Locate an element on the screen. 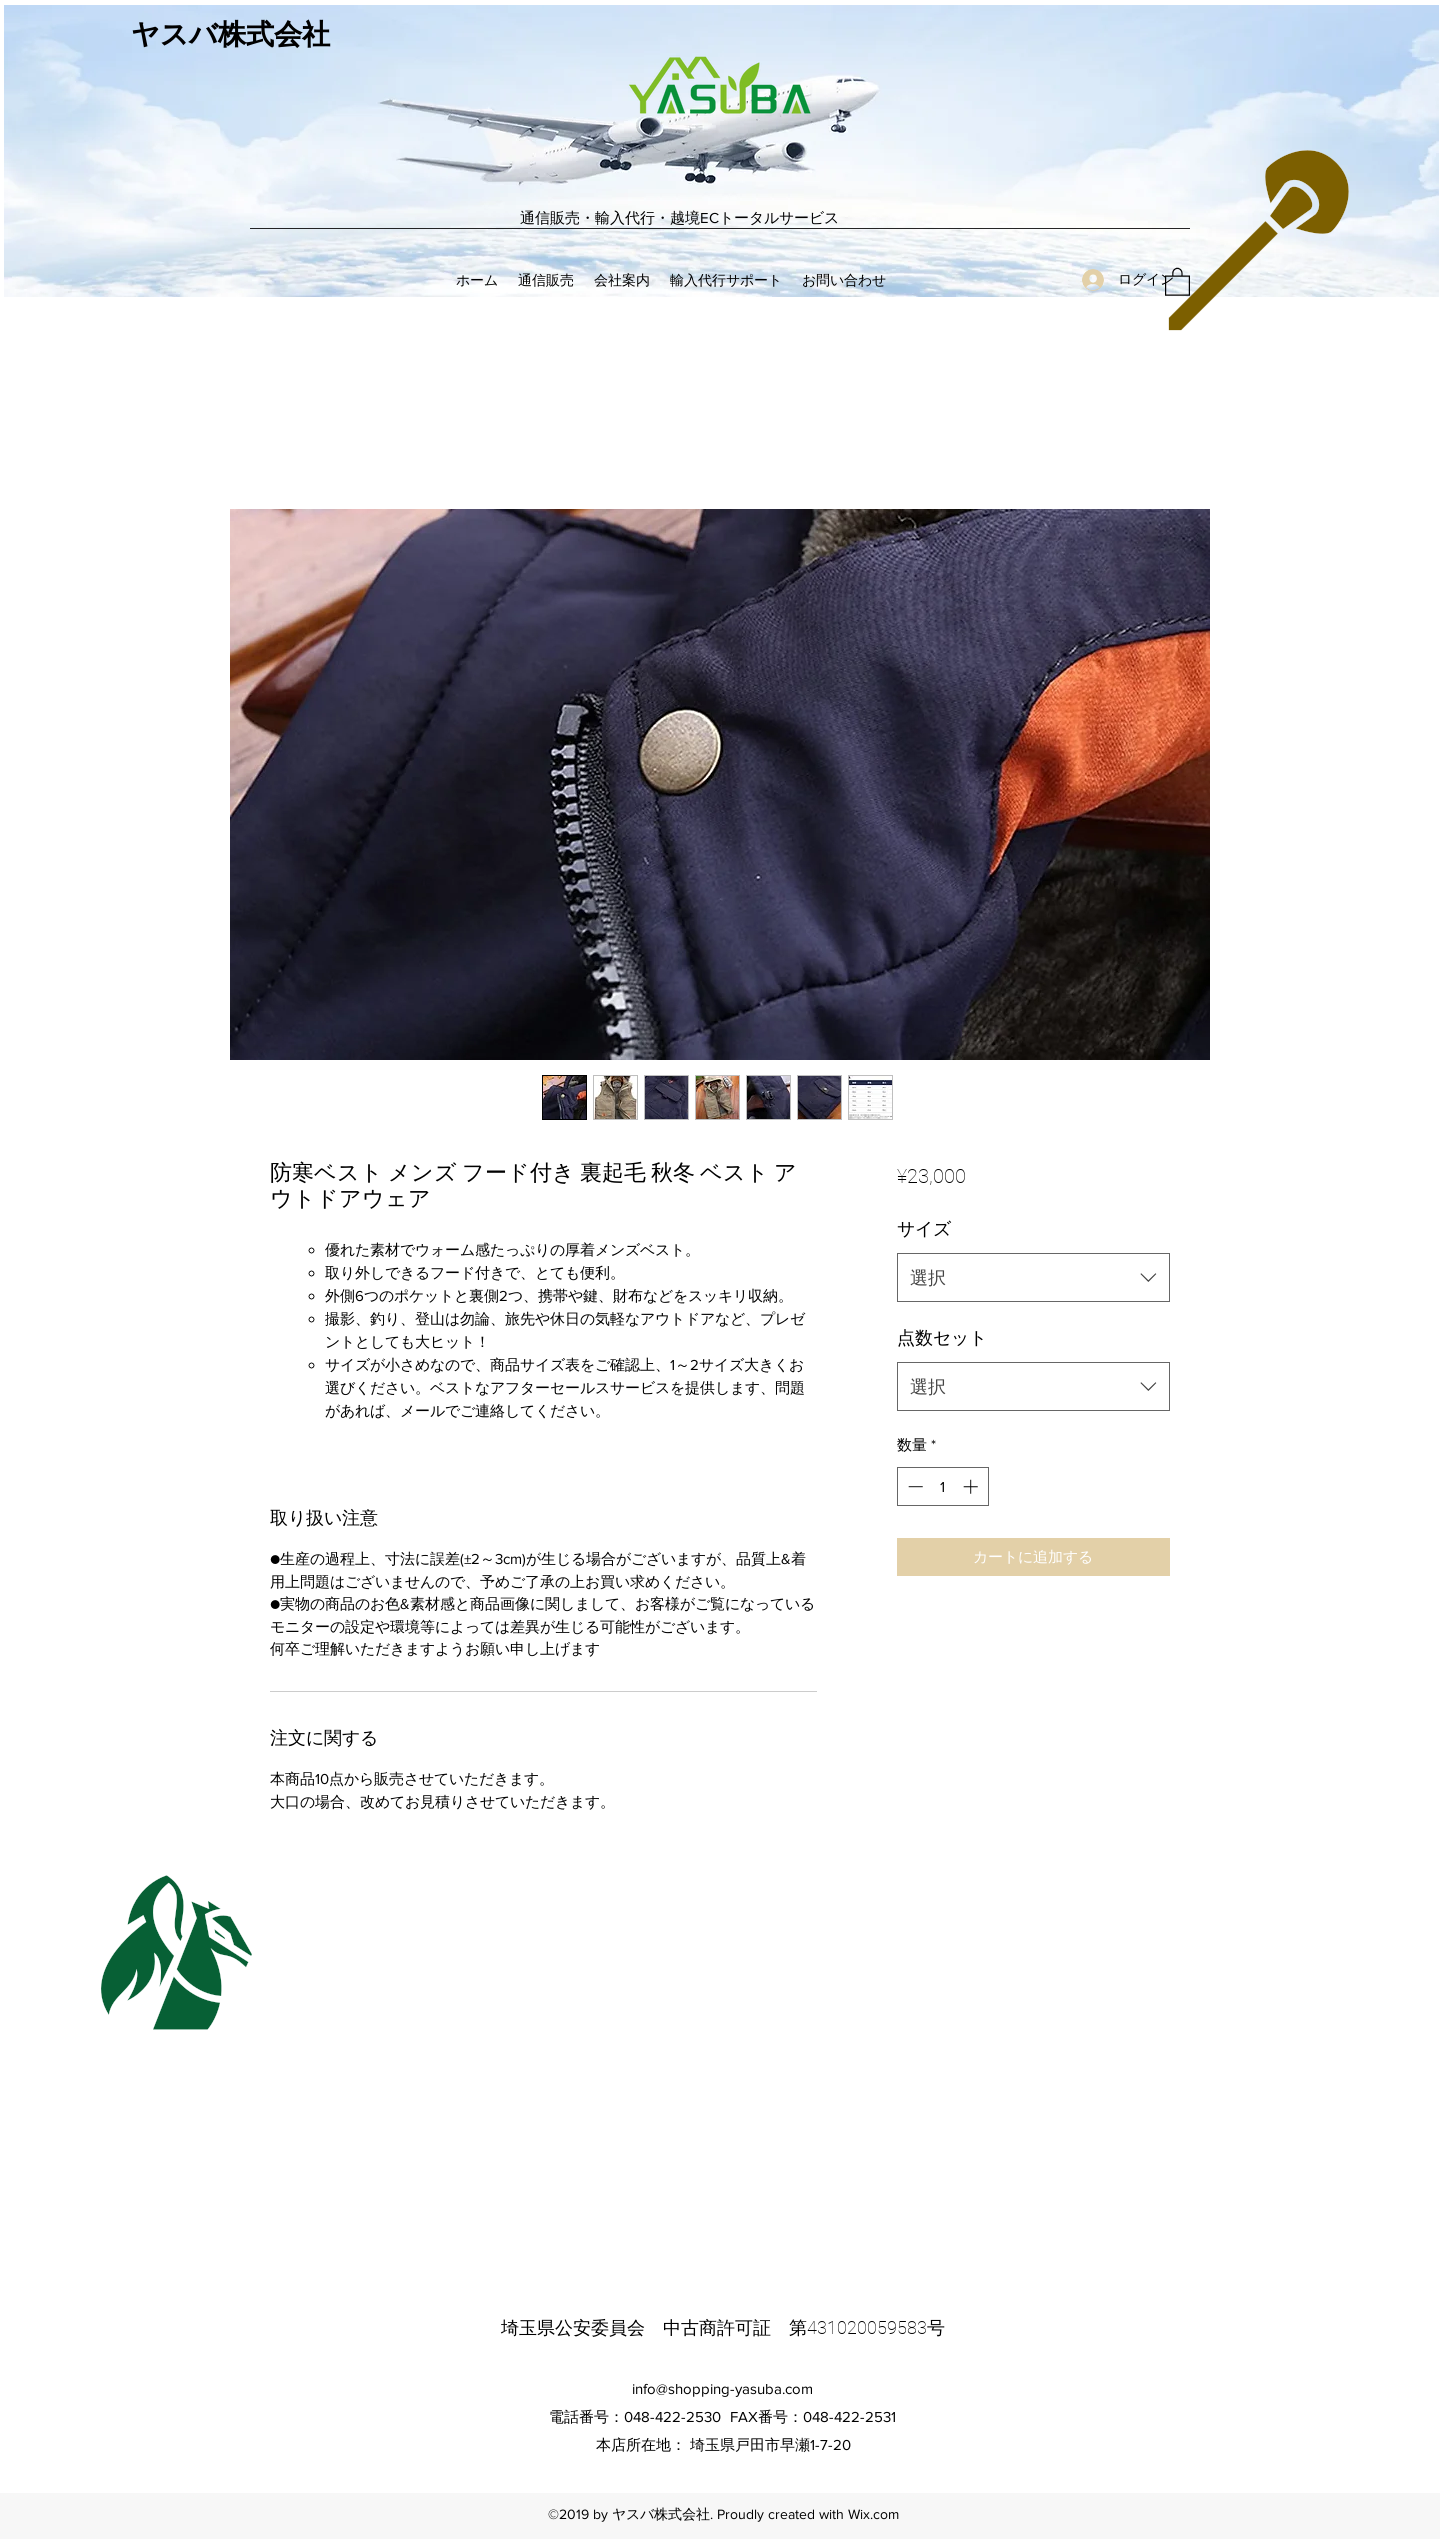 The height and width of the screenshot is (2540, 1440). select a ranger or mounted character class is located at coordinates (176, 1952).